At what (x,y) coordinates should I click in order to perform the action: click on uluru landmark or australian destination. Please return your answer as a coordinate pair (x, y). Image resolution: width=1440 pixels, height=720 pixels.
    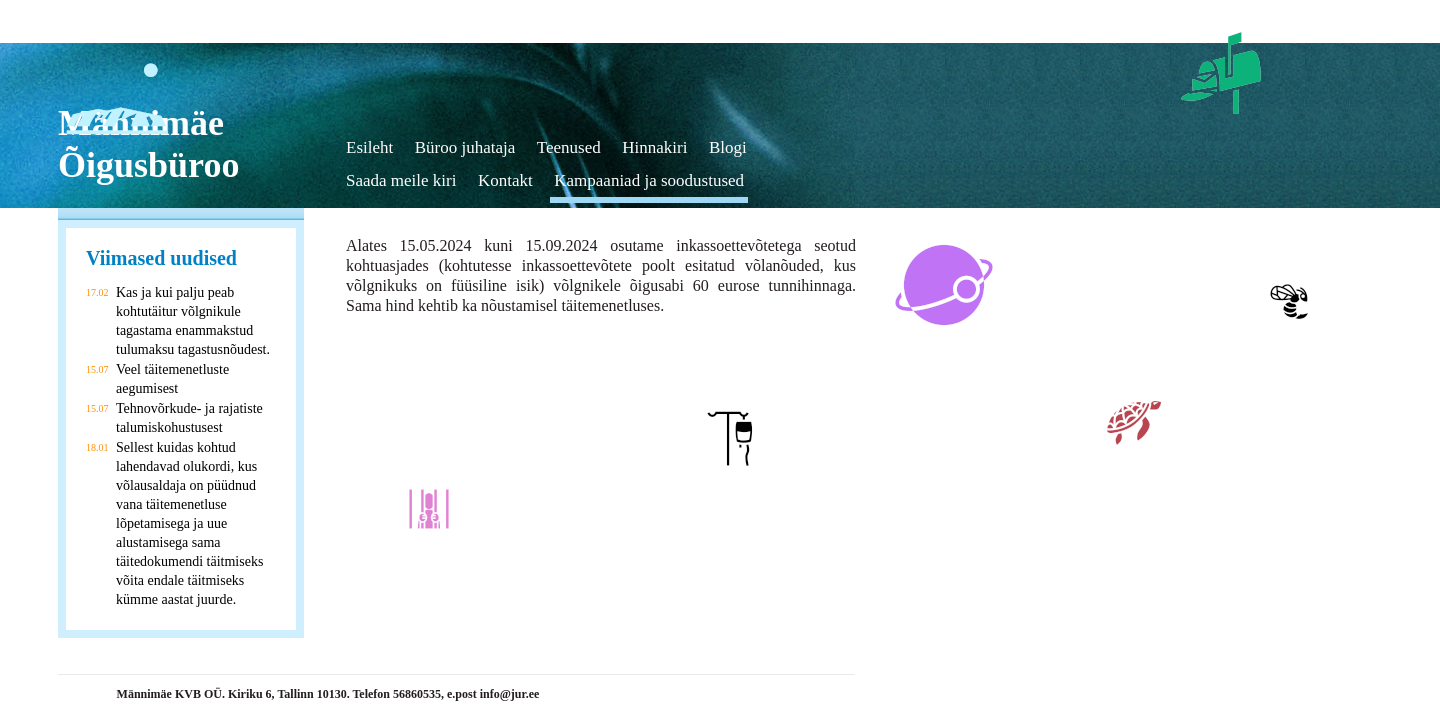
    Looking at the image, I should click on (117, 104).